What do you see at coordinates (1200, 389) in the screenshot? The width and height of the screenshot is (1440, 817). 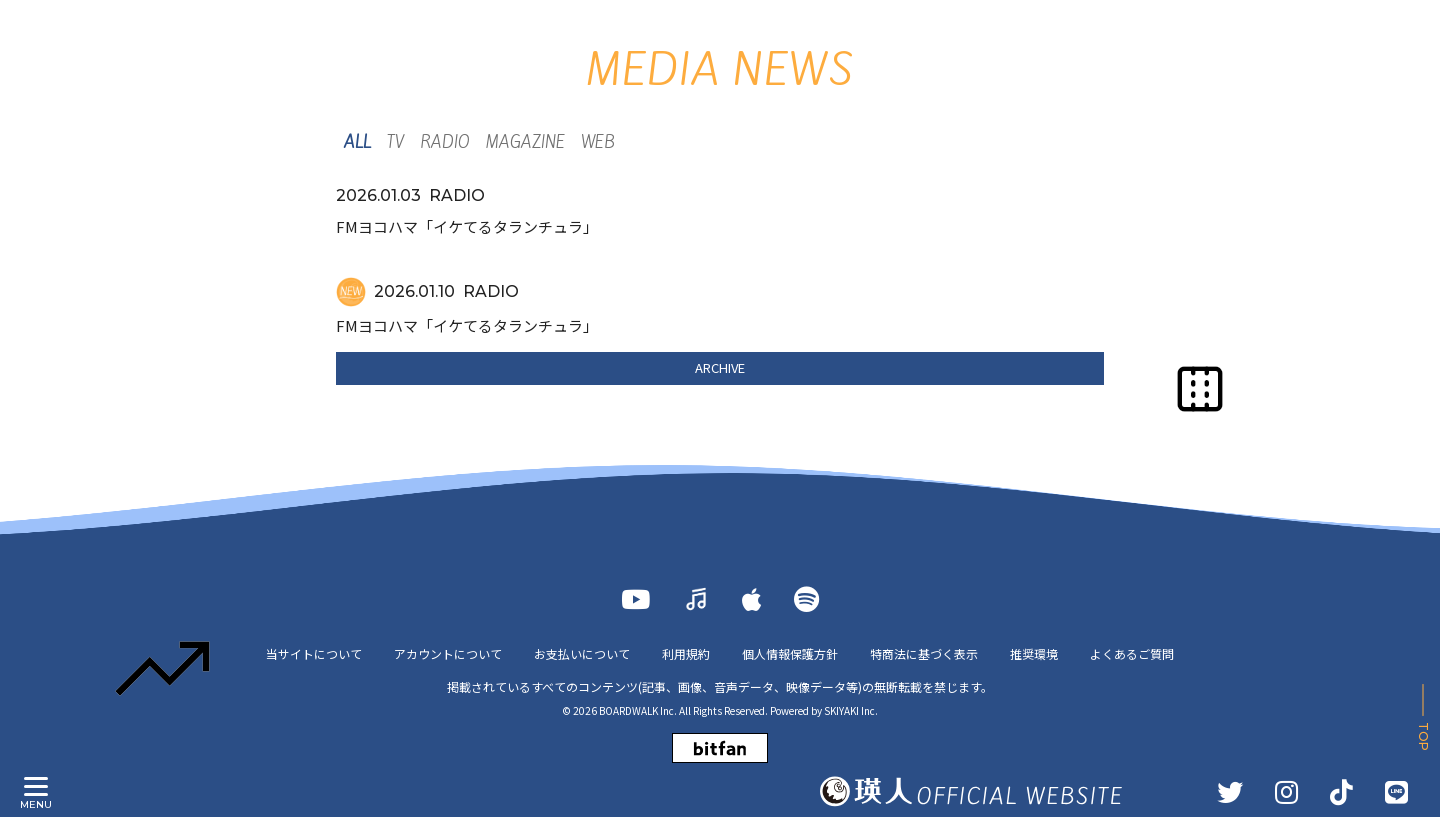 I see `toggle split panel view` at bounding box center [1200, 389].